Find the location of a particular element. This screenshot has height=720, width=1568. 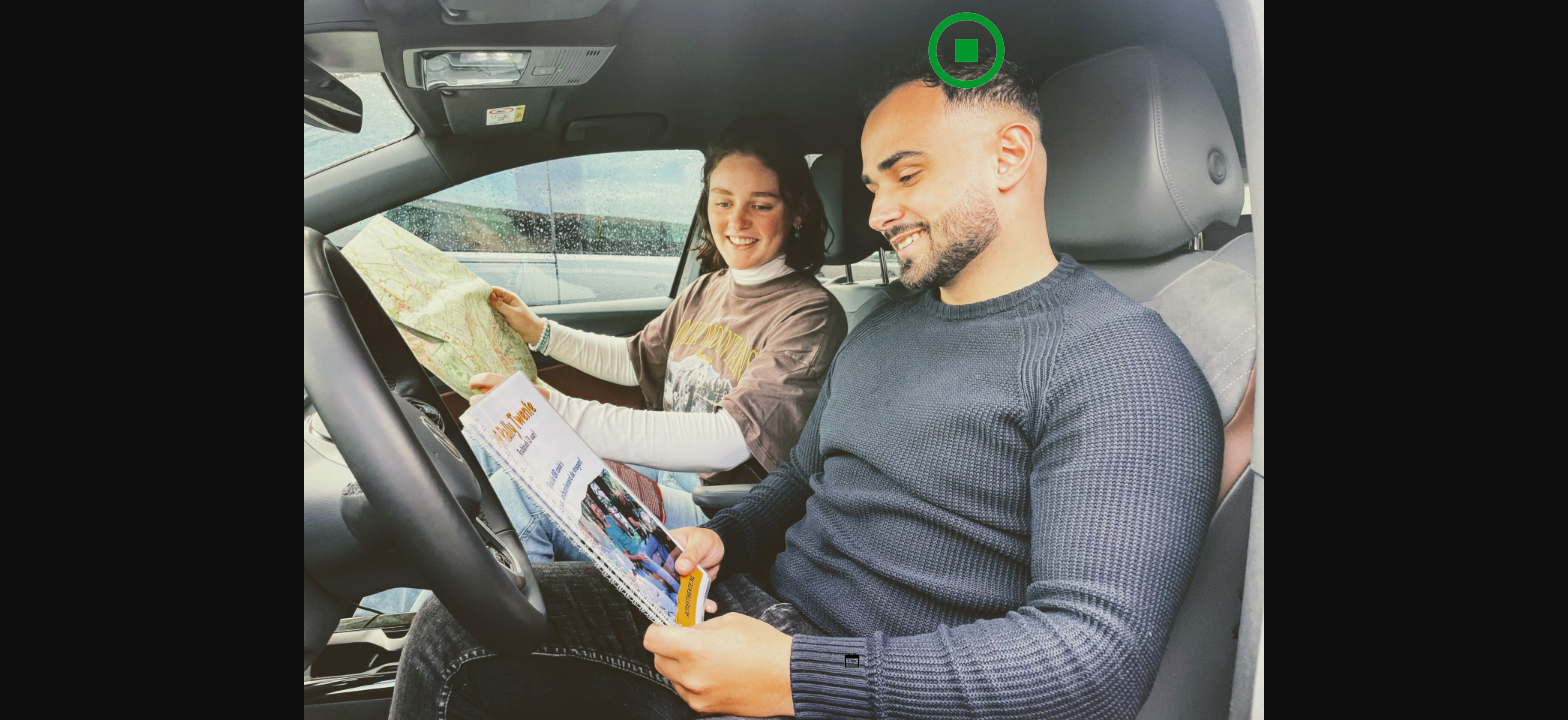

stop media playback is located at coordinates (966, 50).